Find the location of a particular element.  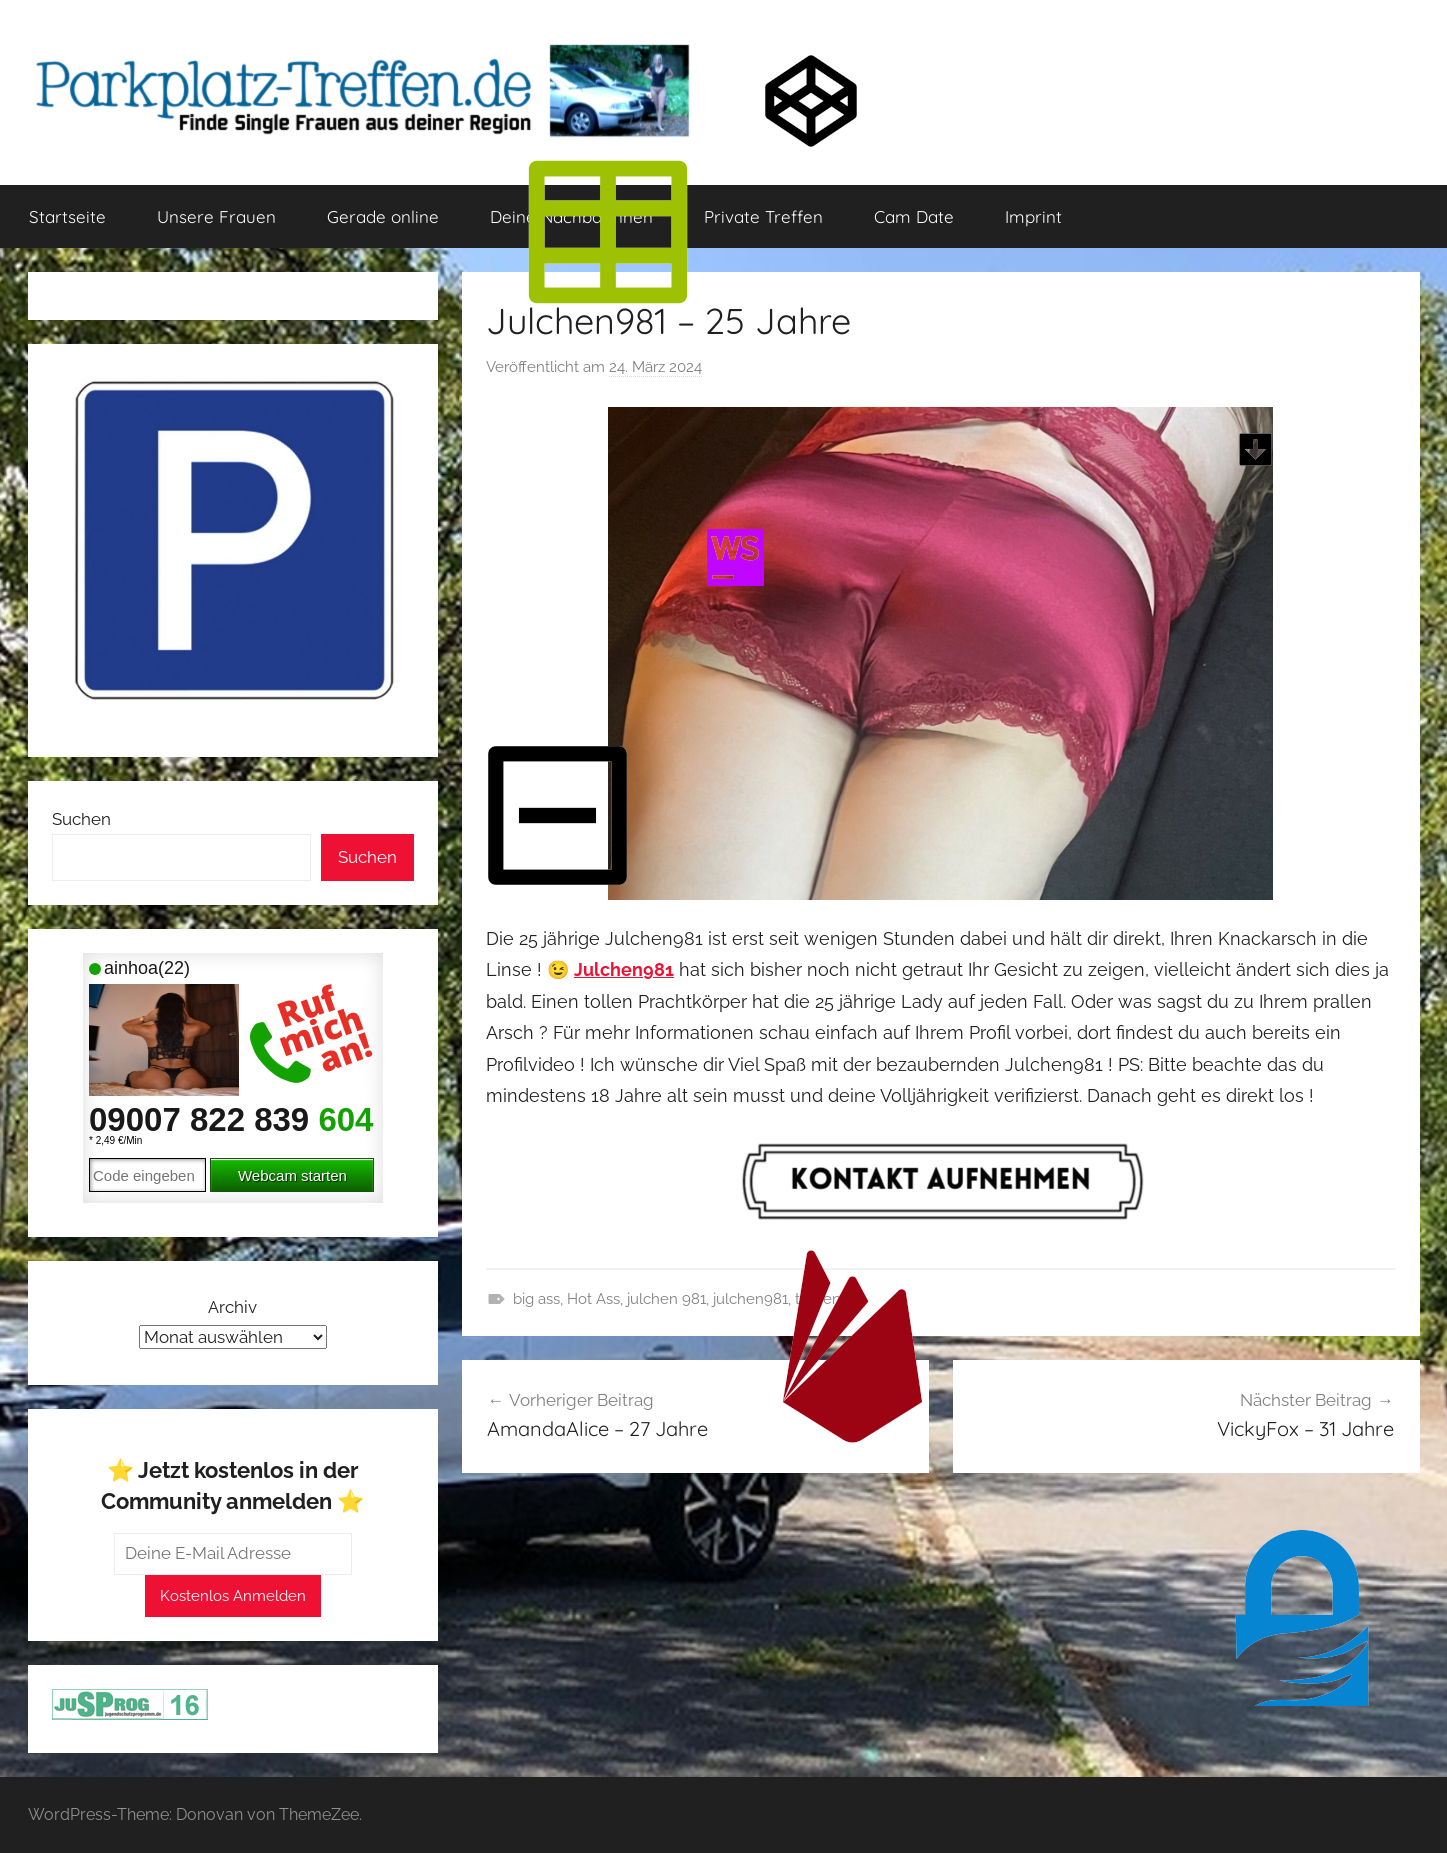

open CodePen website or app is located at coordinates (811, 101).